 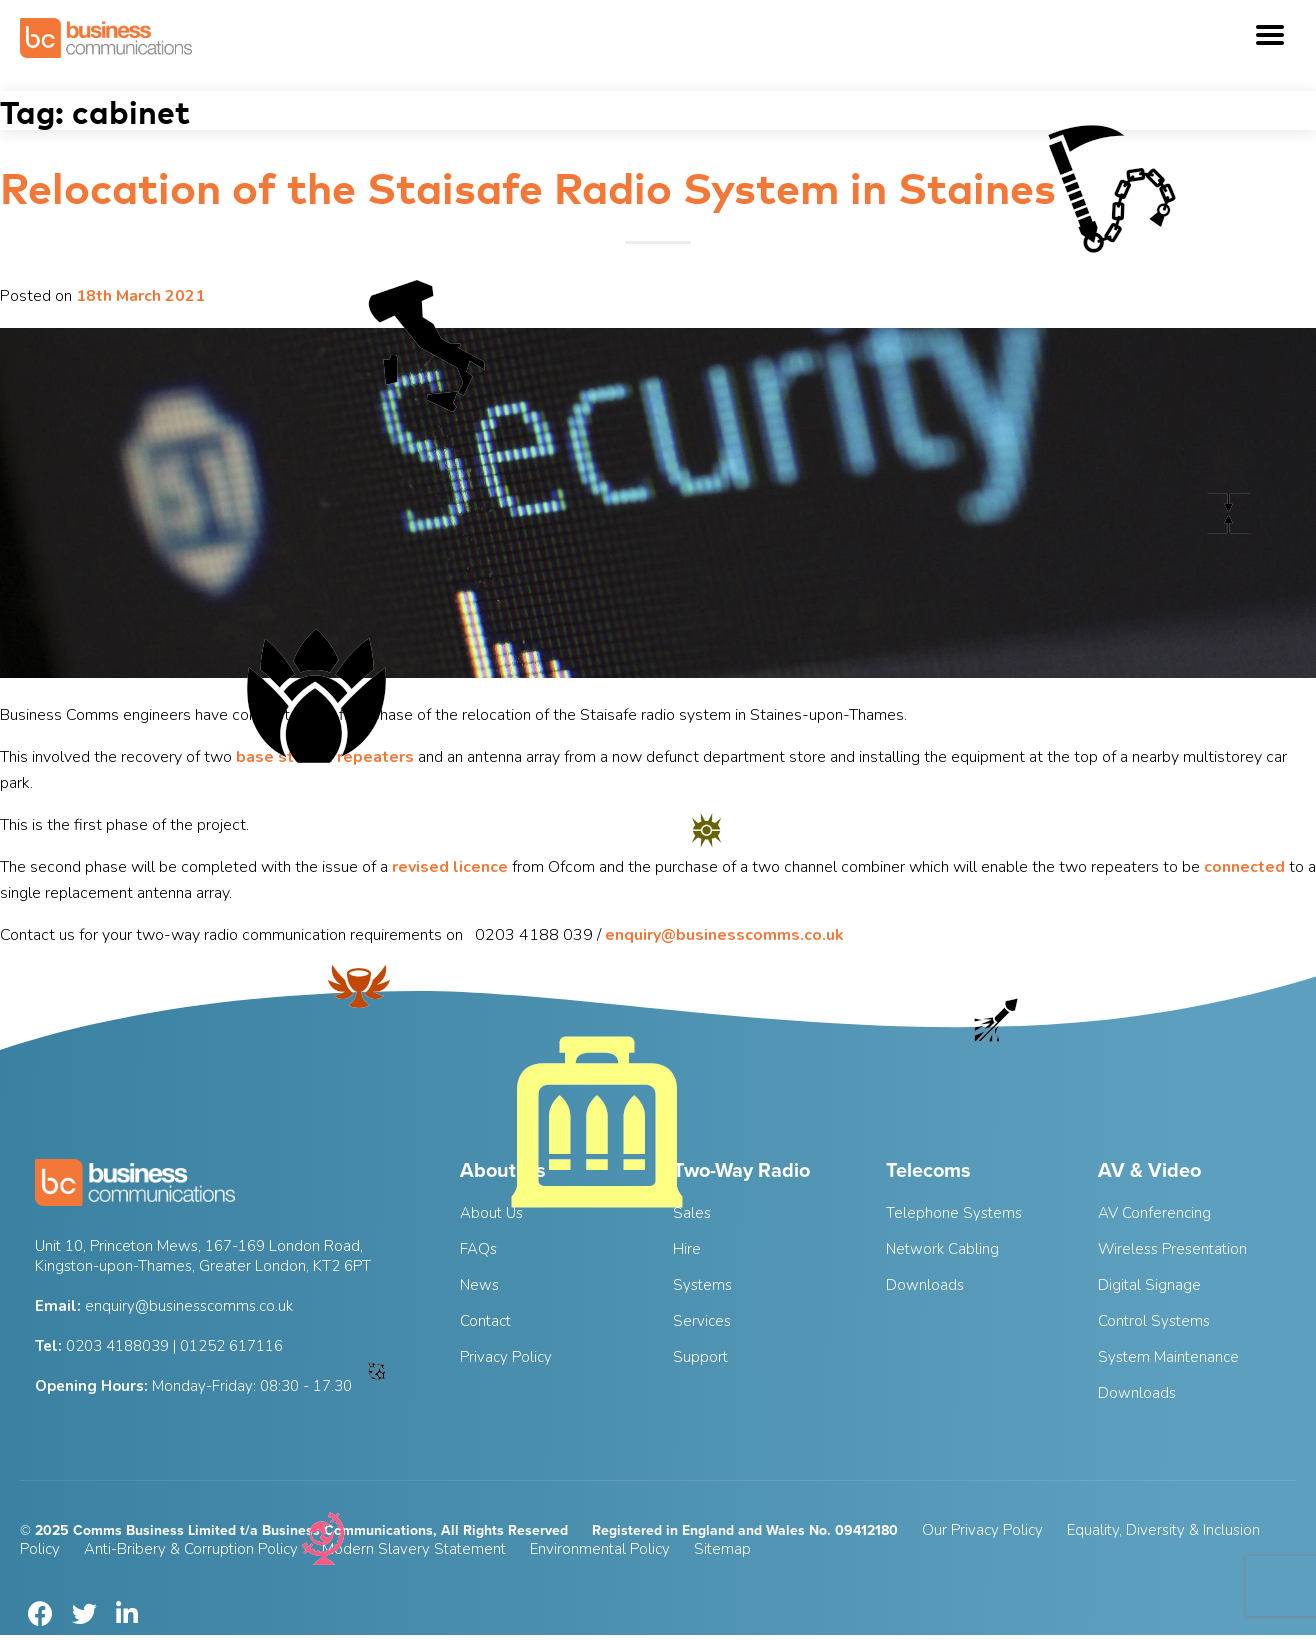 I want to click on launch celebration or fireworks effect, so click(x=996, y=1019).